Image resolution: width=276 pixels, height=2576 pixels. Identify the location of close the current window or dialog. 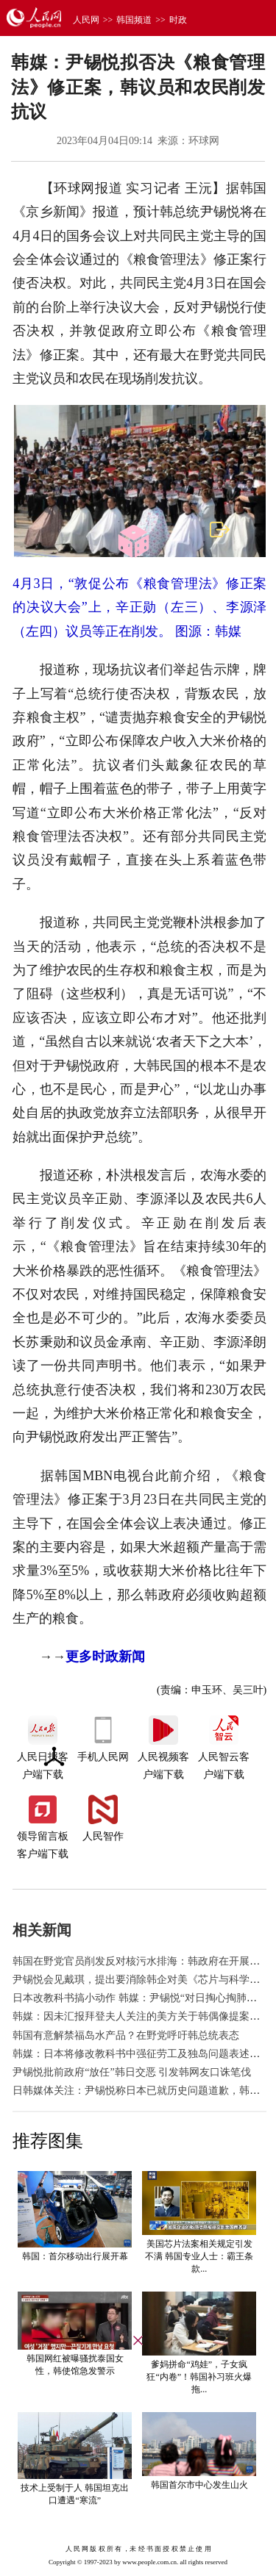
(138, 2340).